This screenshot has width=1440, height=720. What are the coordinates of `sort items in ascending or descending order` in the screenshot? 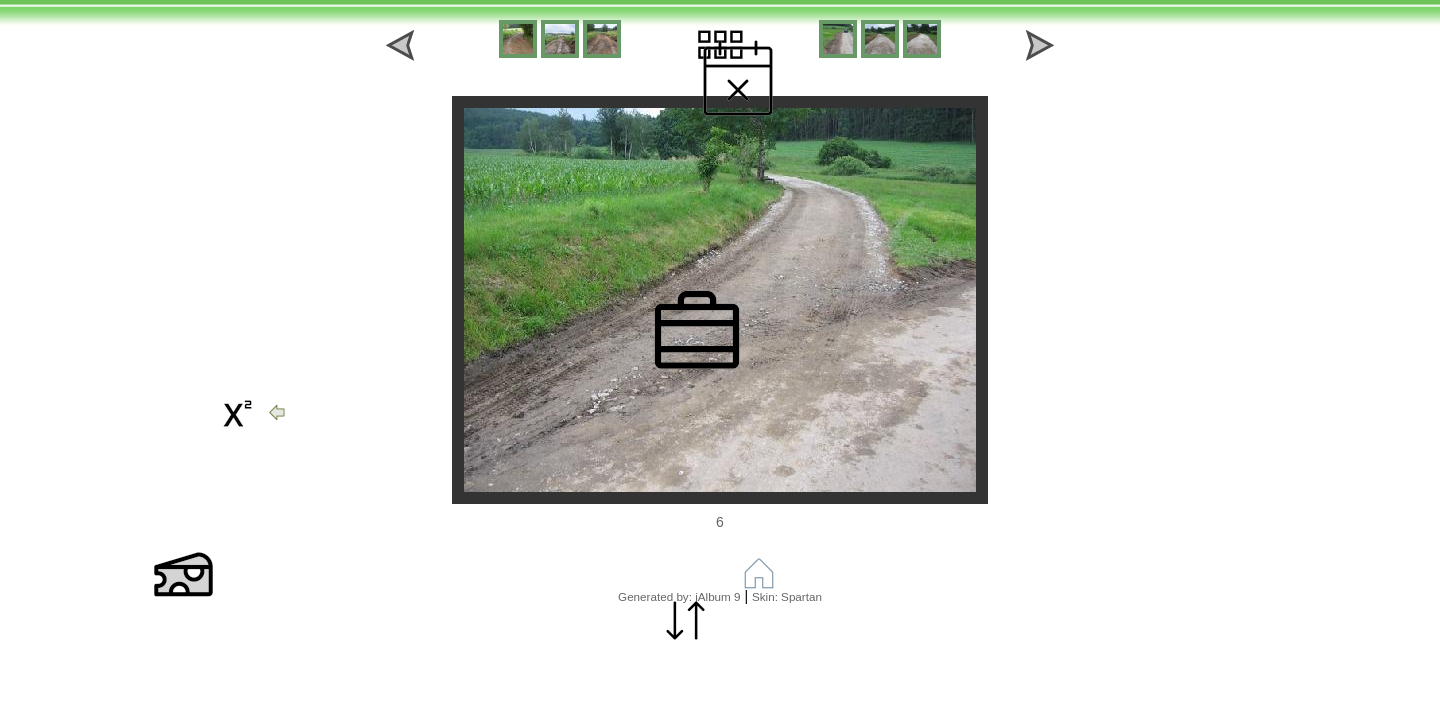 It's located at (685, 620).